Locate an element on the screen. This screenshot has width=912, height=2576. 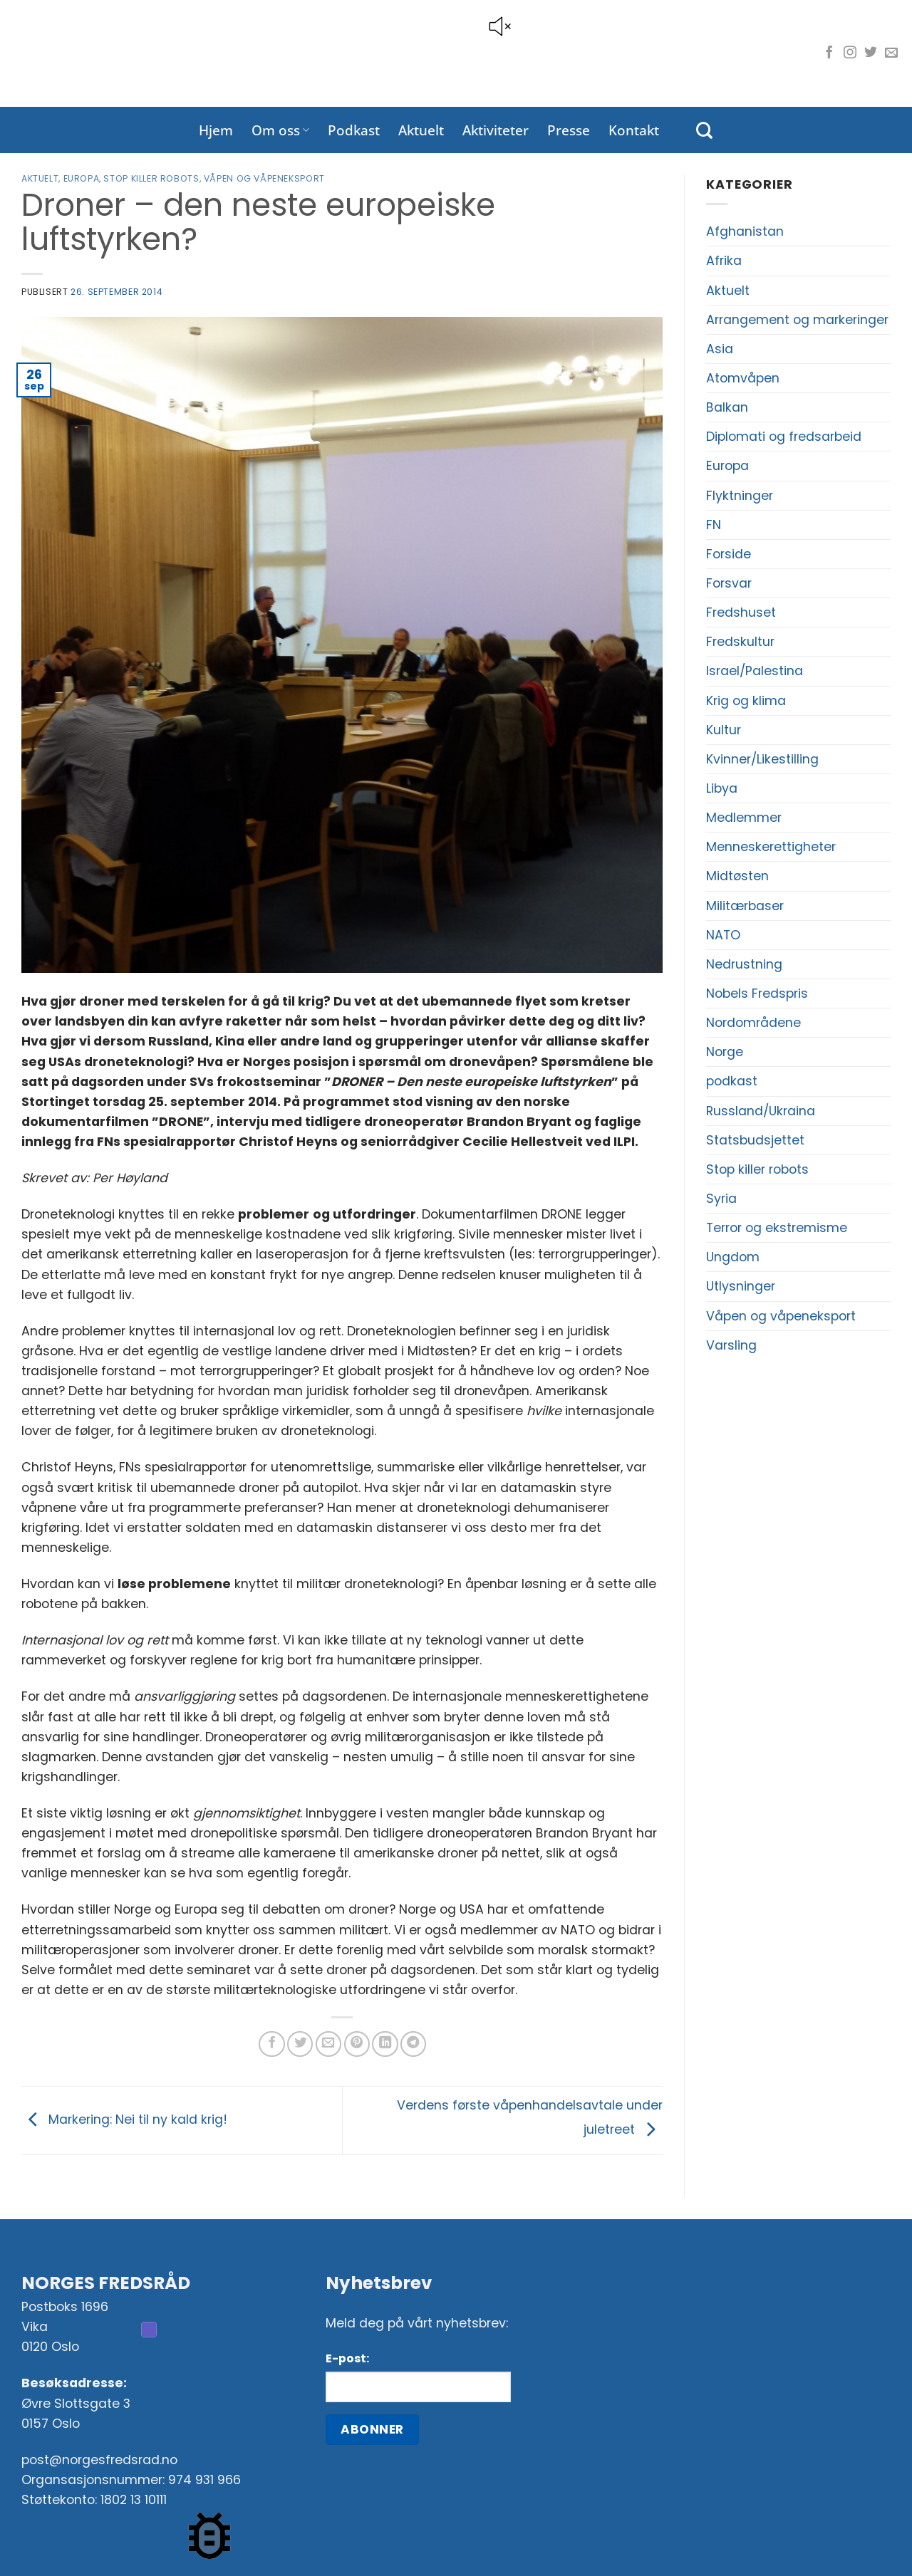
mute audio or sound is located at coordinates (499, 26).